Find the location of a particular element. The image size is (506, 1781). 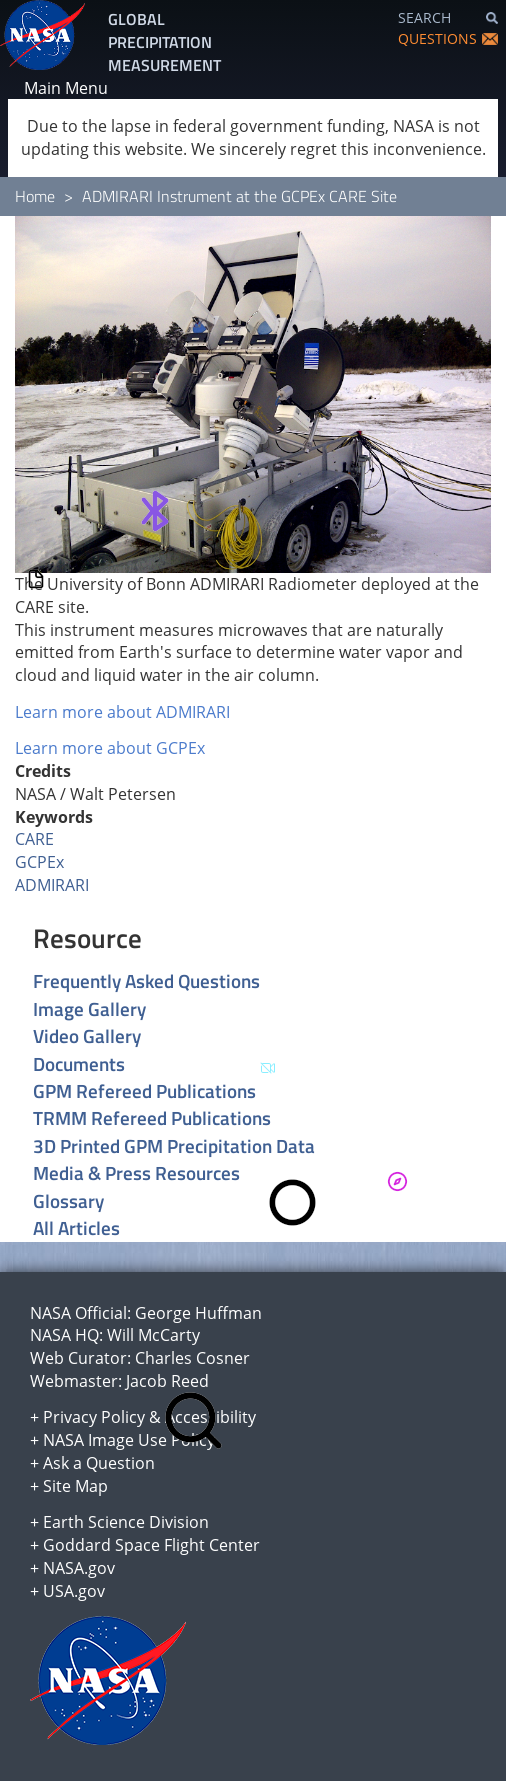

view or open a file is located at coordinates (36, 579).